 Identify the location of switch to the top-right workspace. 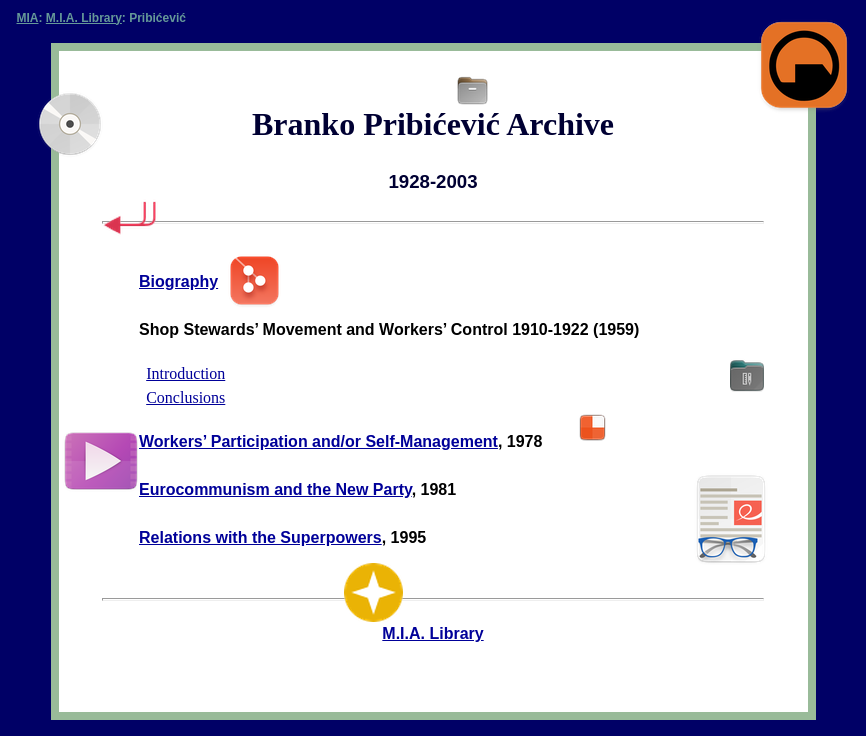
(592, 427).